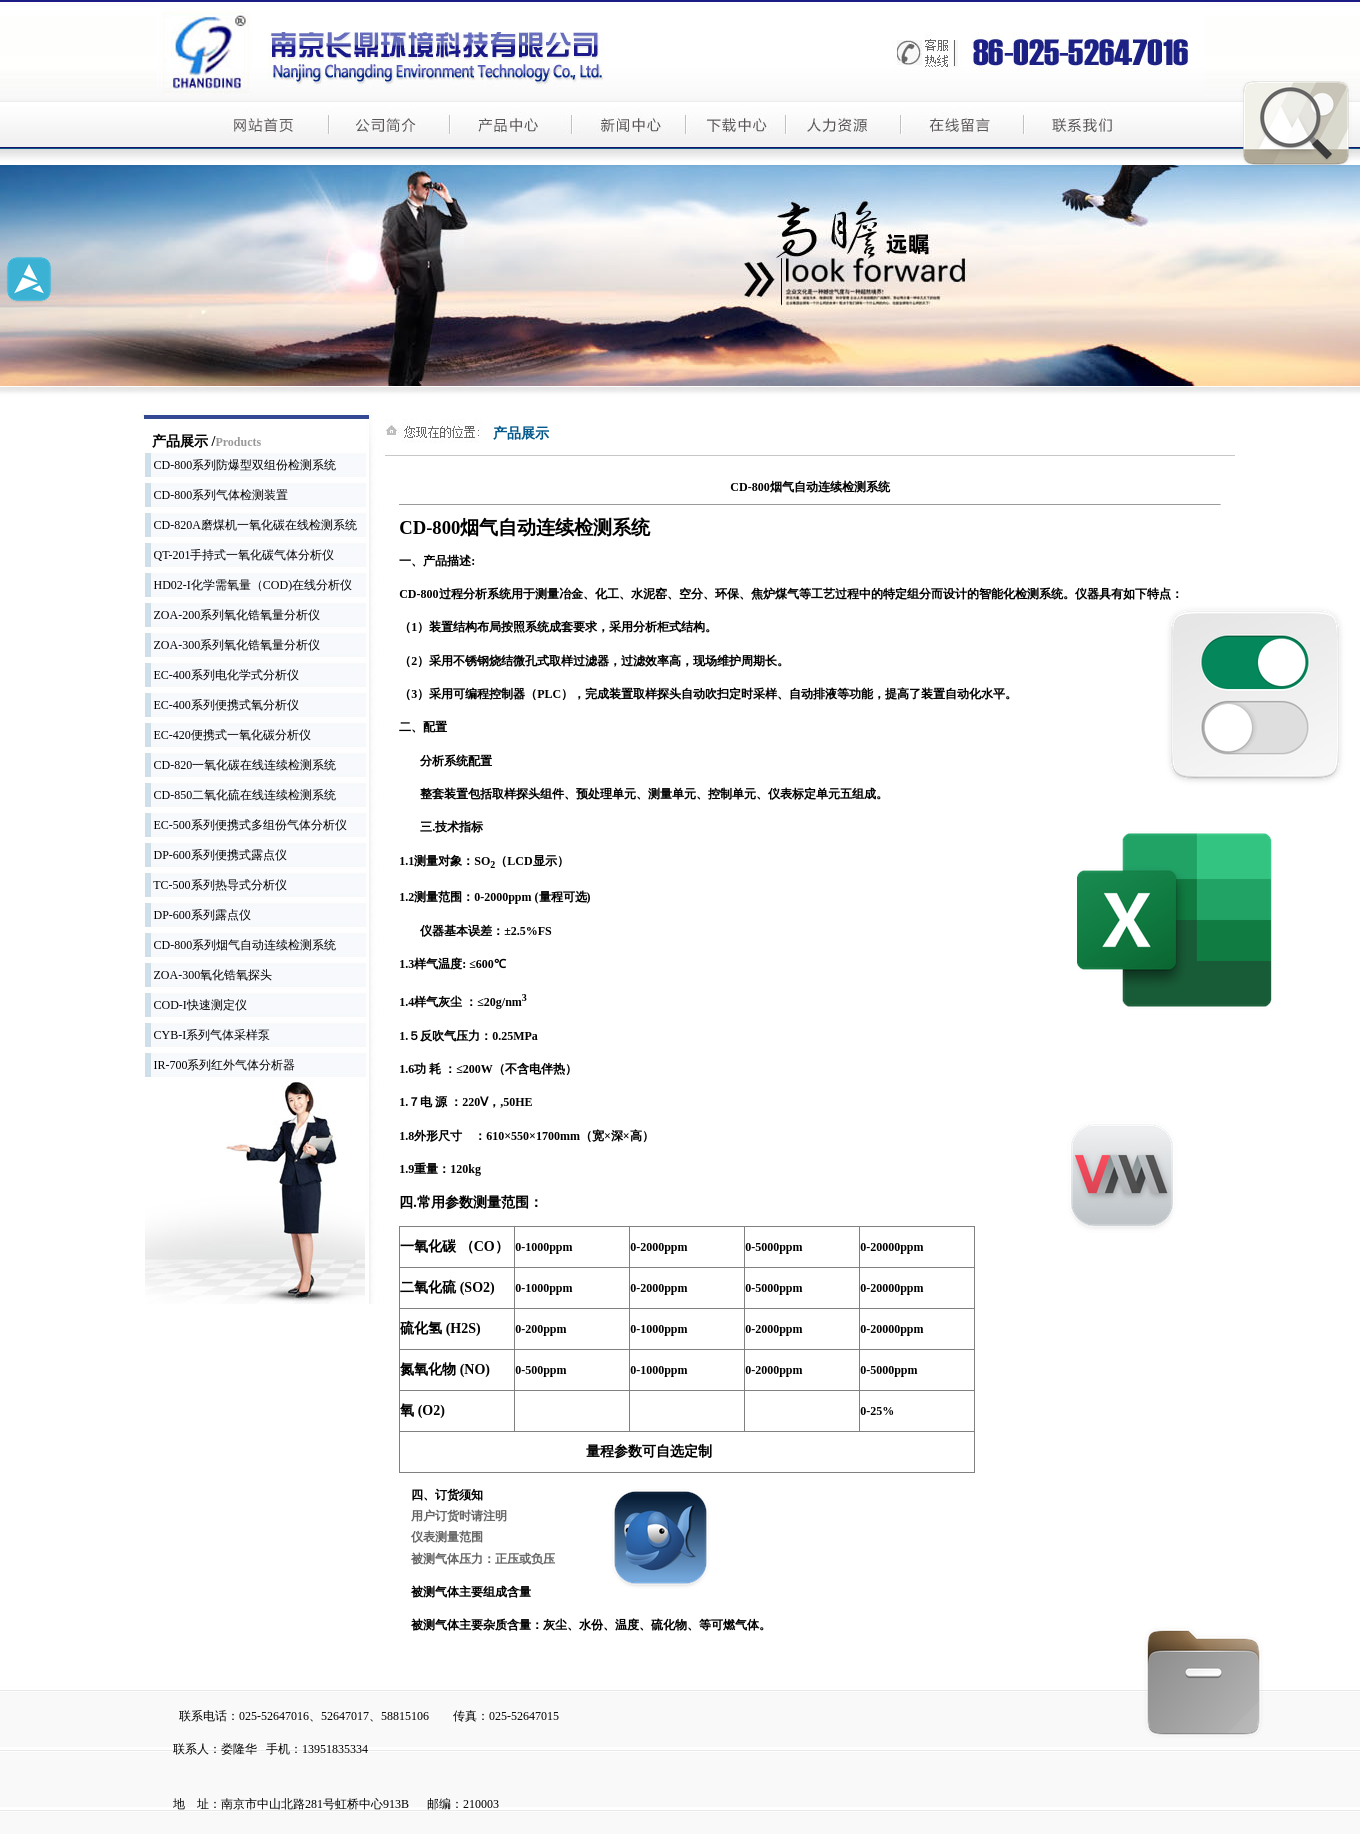  Describe the element at coordinates (1203, 1682) in the screenshot. I see `open the file manager app` at that location.